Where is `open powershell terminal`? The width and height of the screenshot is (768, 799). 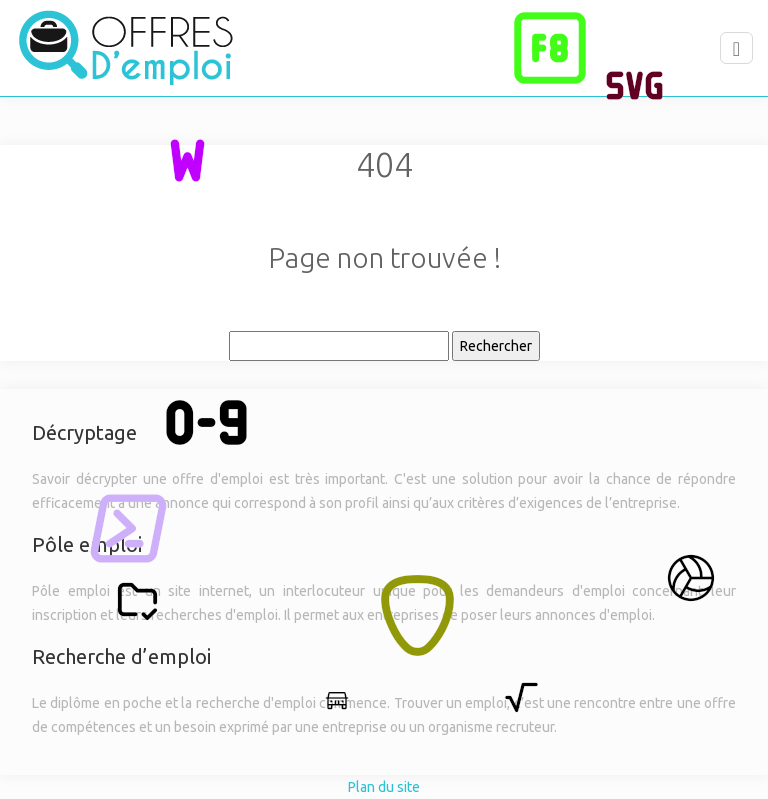 open powershell terminal is located at coordinates (128, 528).